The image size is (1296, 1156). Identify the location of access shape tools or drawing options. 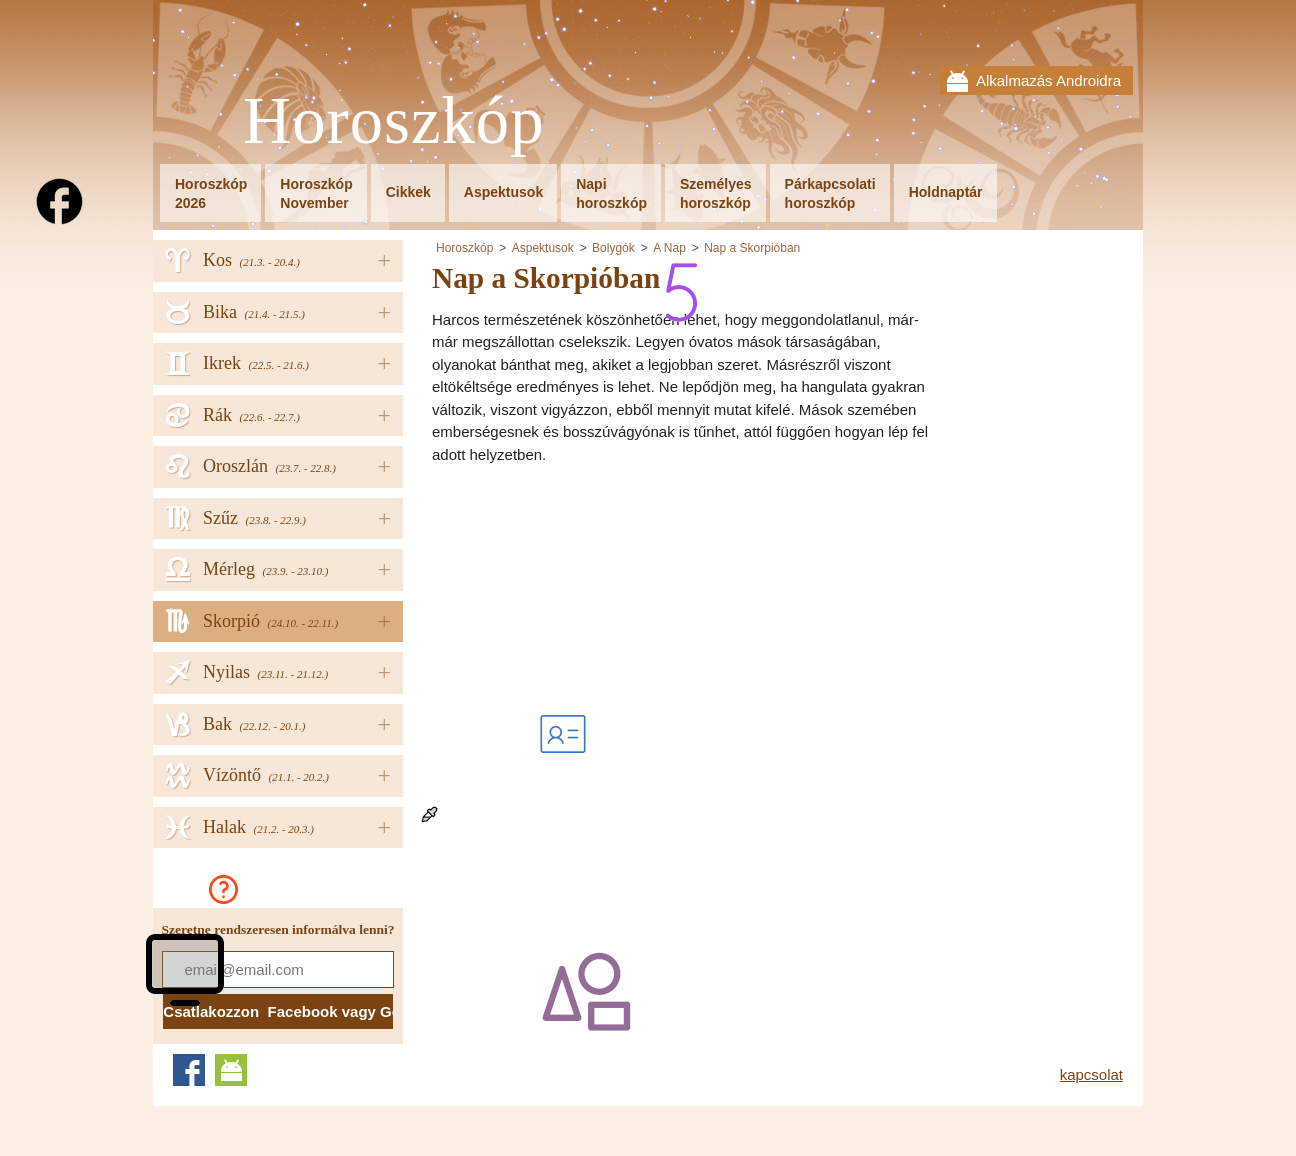
(588, 995).